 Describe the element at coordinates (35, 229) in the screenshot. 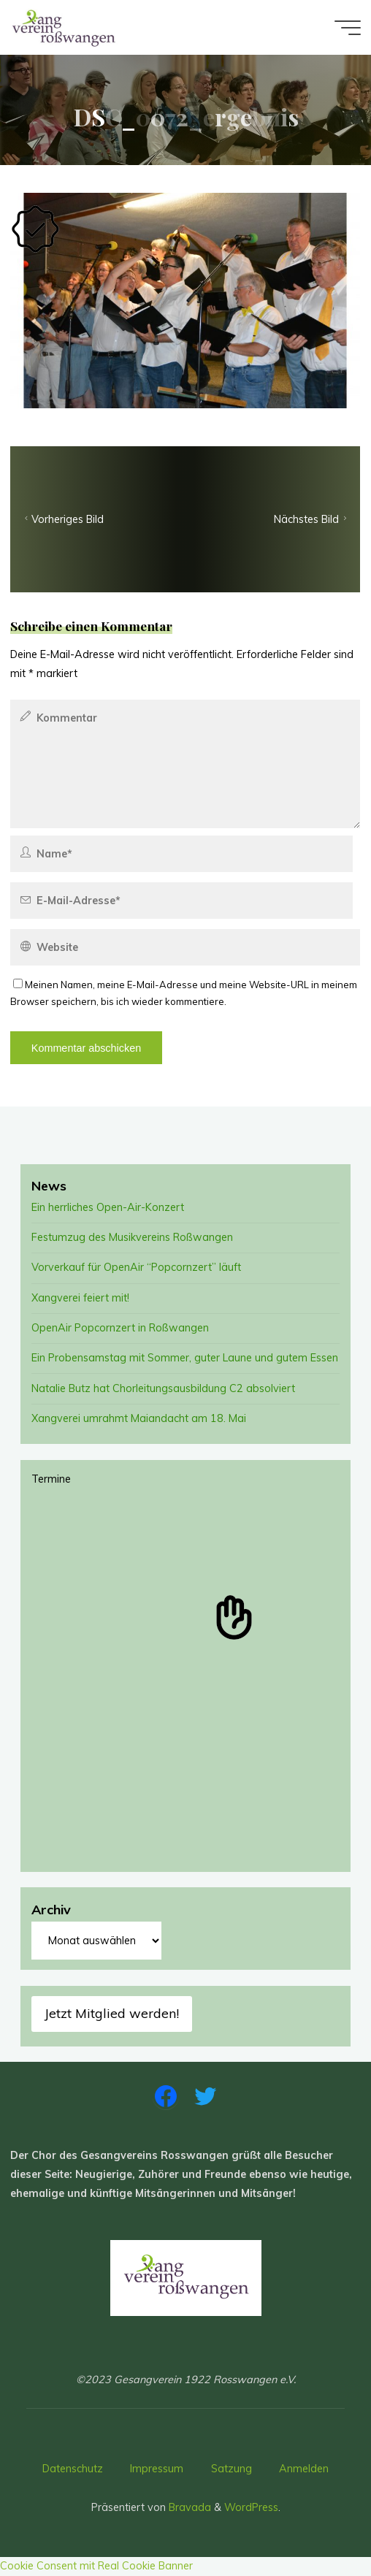

I see `indicates verified or authenticated status` at that location.